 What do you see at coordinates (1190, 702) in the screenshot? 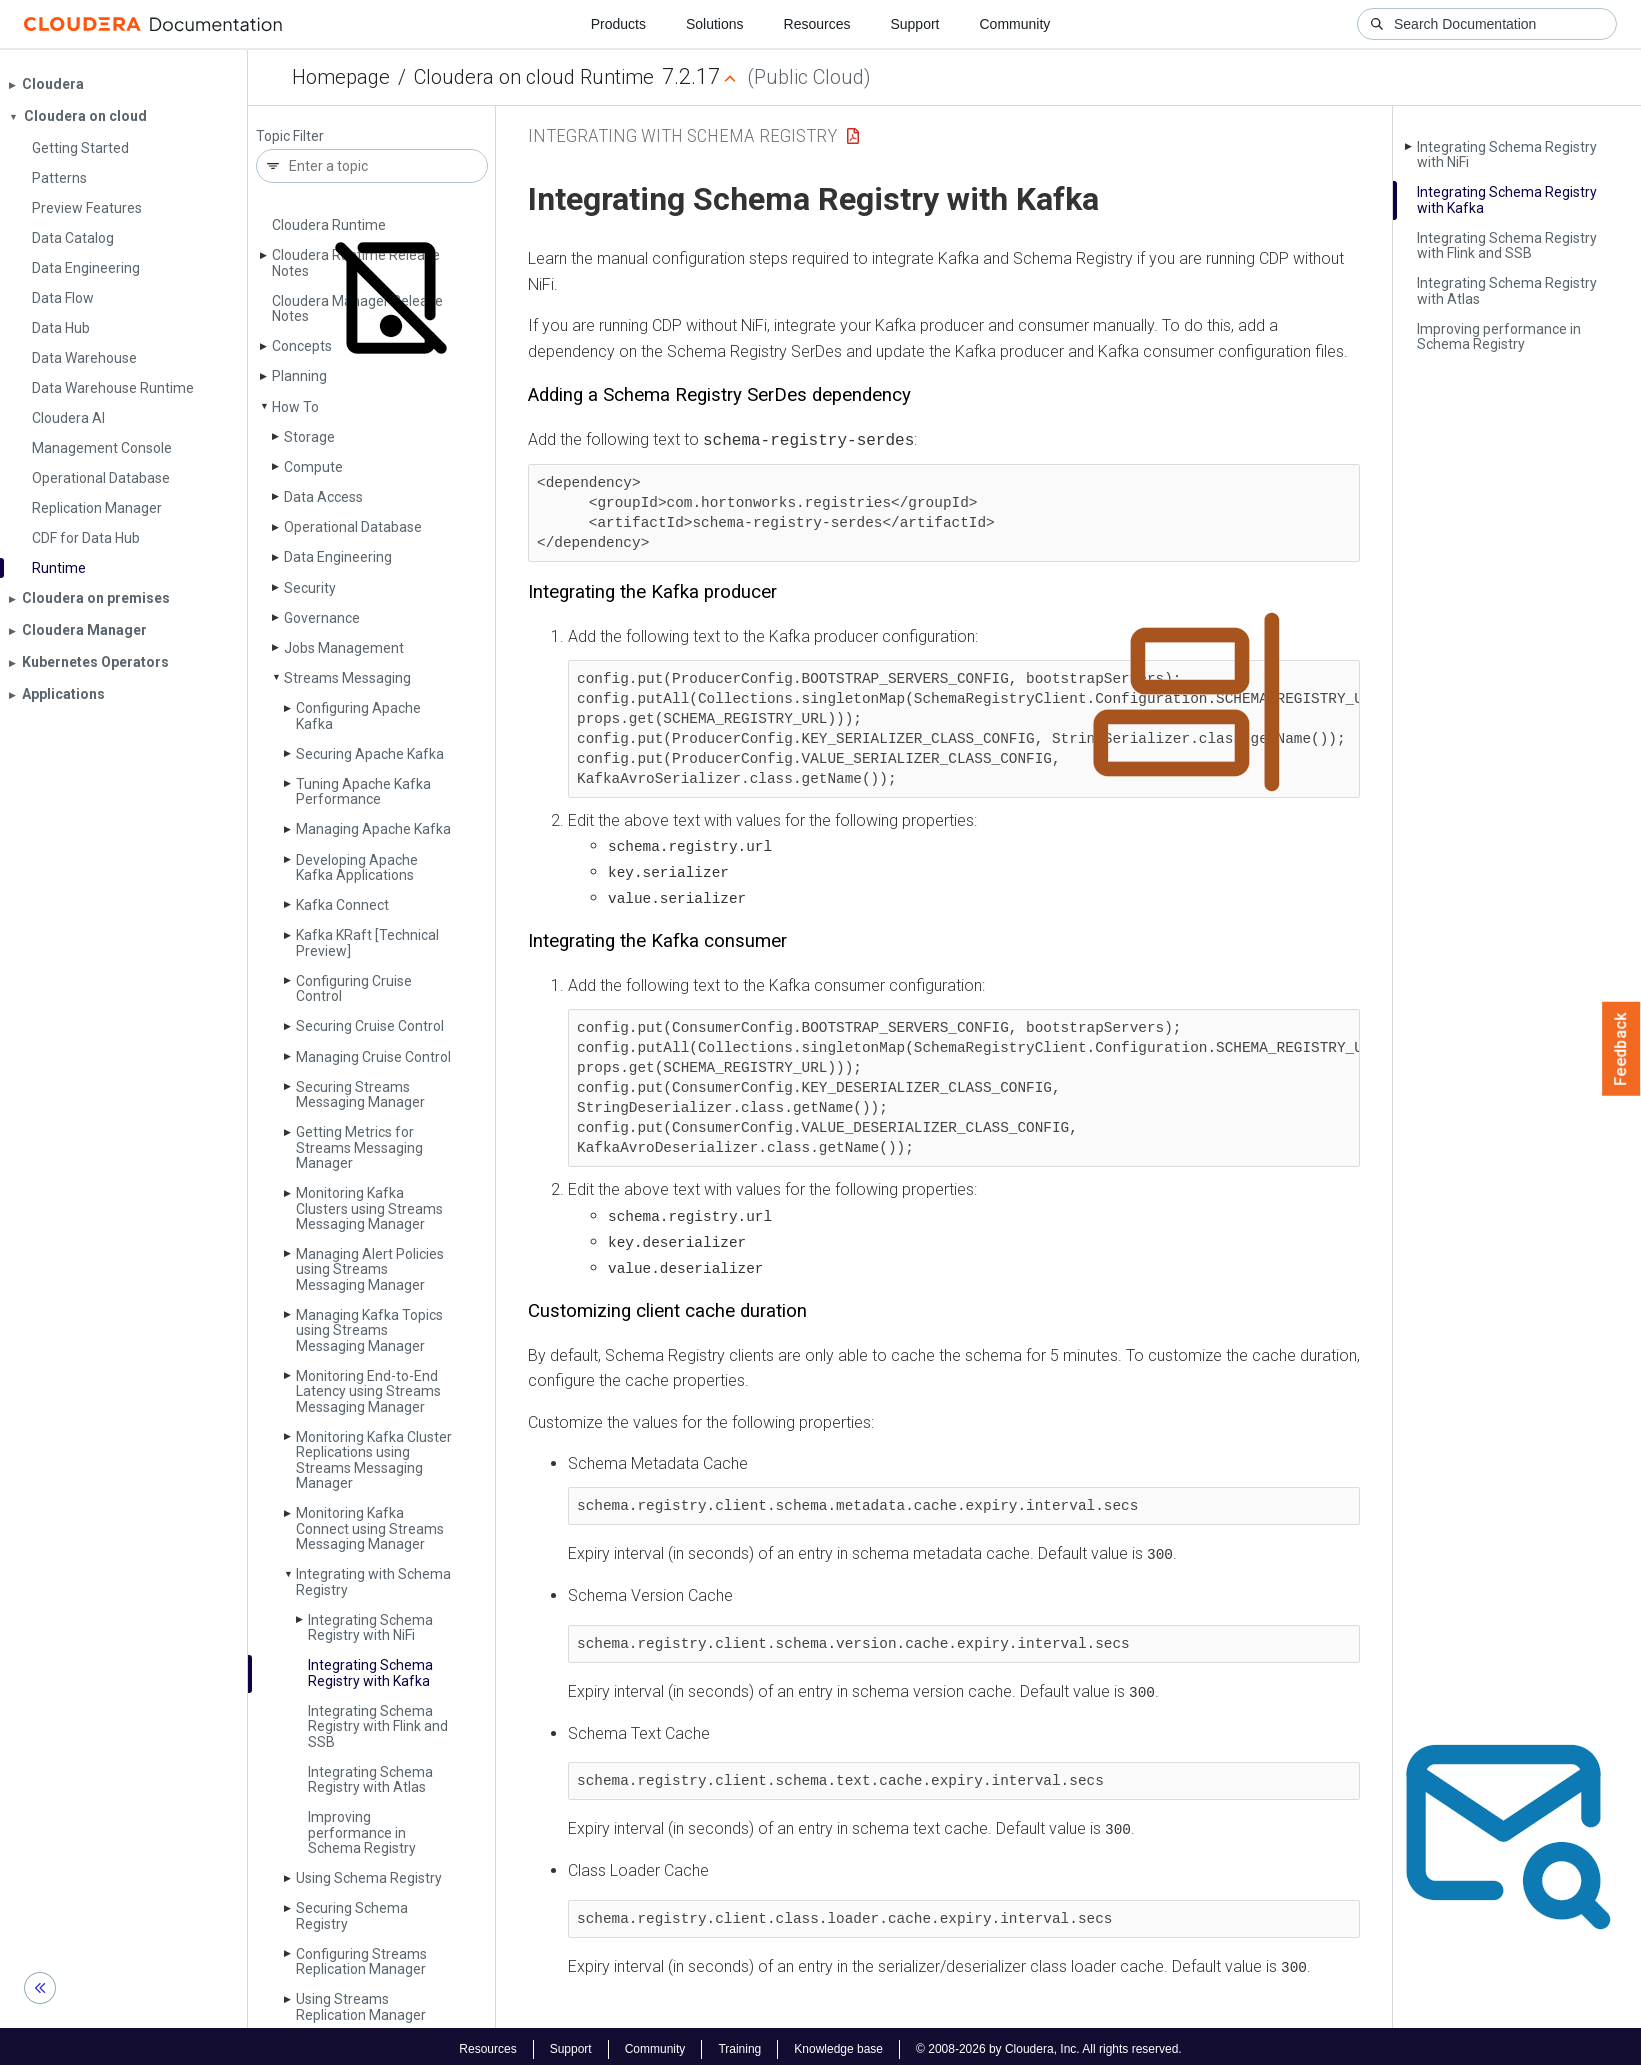
I see `align text or content to the right` at bounding box center [1190, 702].